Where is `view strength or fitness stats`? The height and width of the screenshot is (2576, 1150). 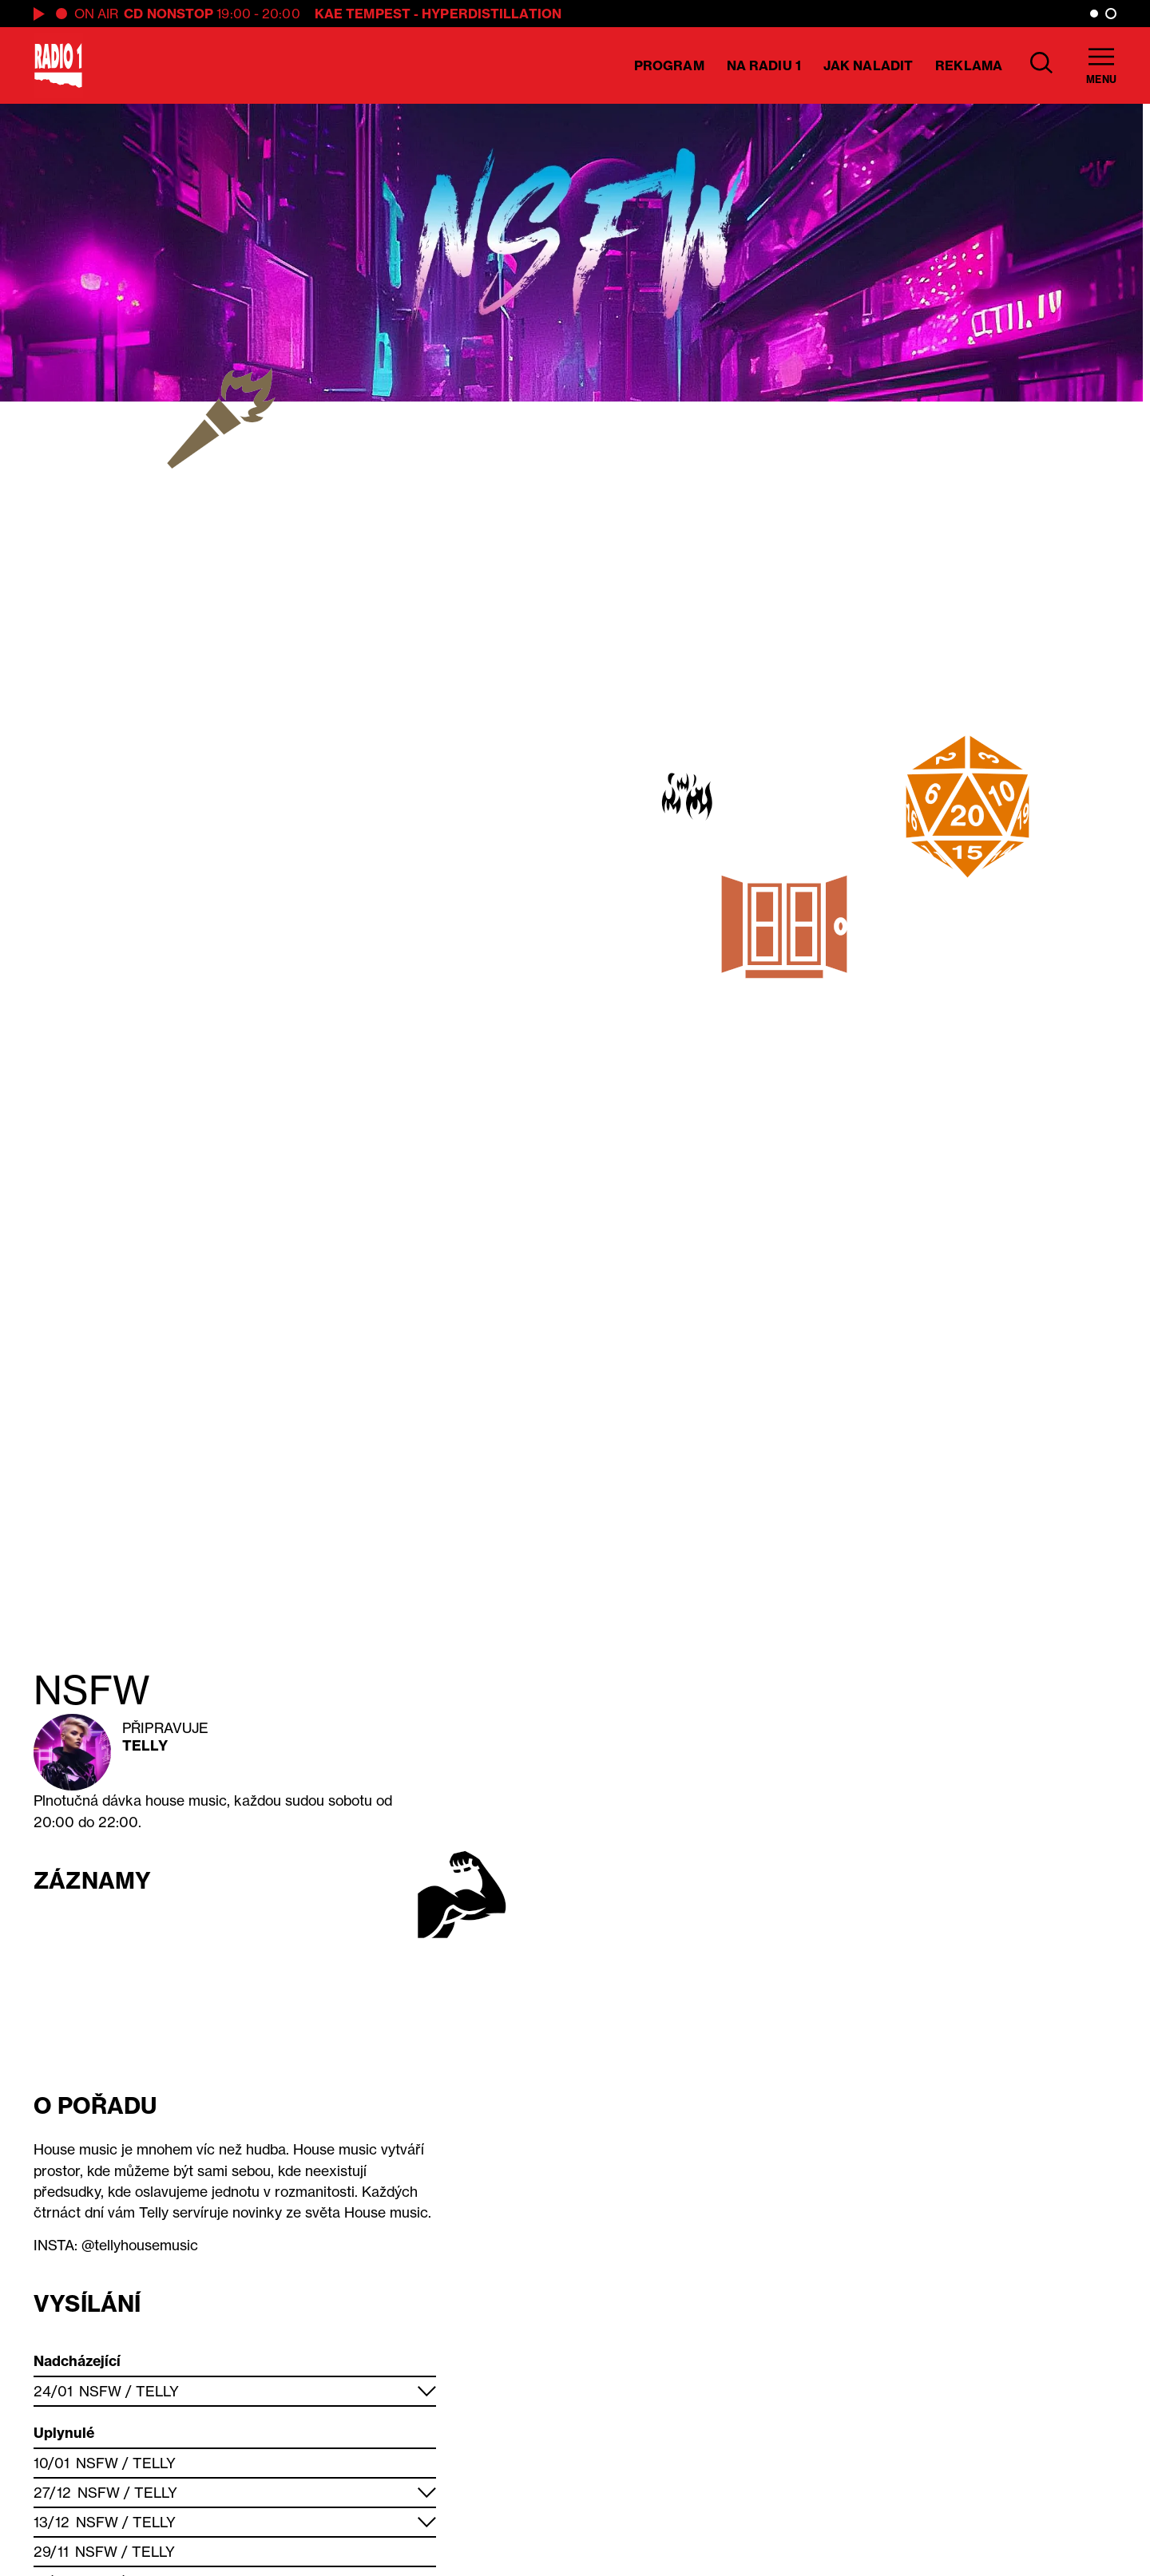
view strength or fitness stats is located at coordinates (462, 1893).